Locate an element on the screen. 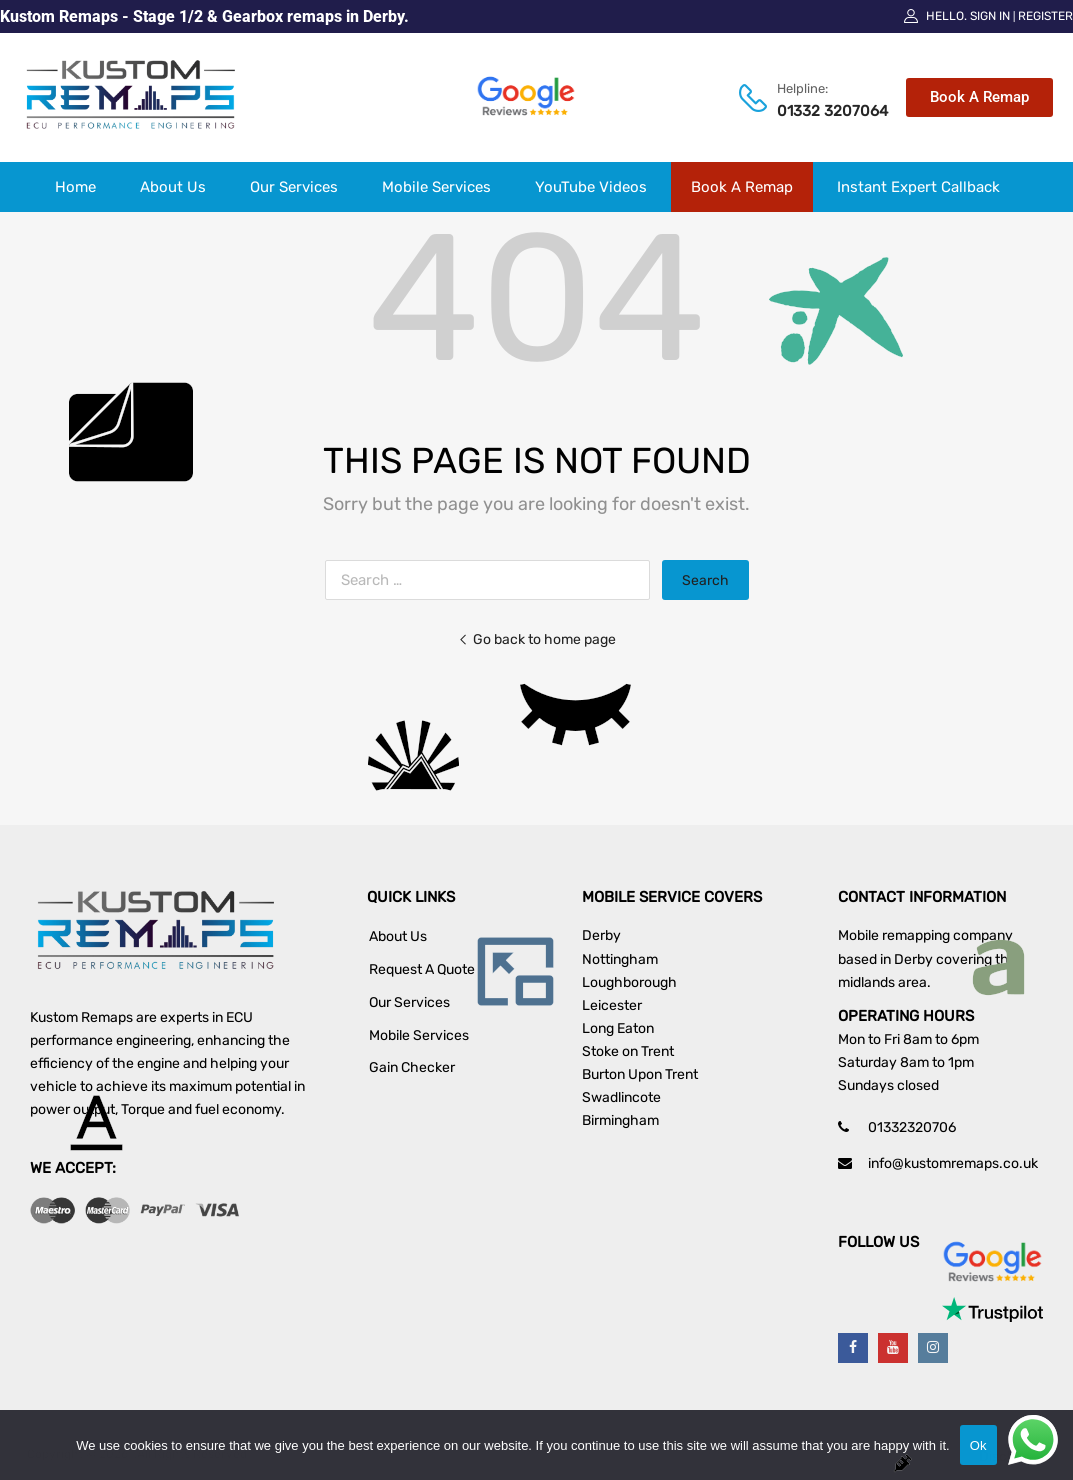  open the Files app is located at coordinates (131, 432).